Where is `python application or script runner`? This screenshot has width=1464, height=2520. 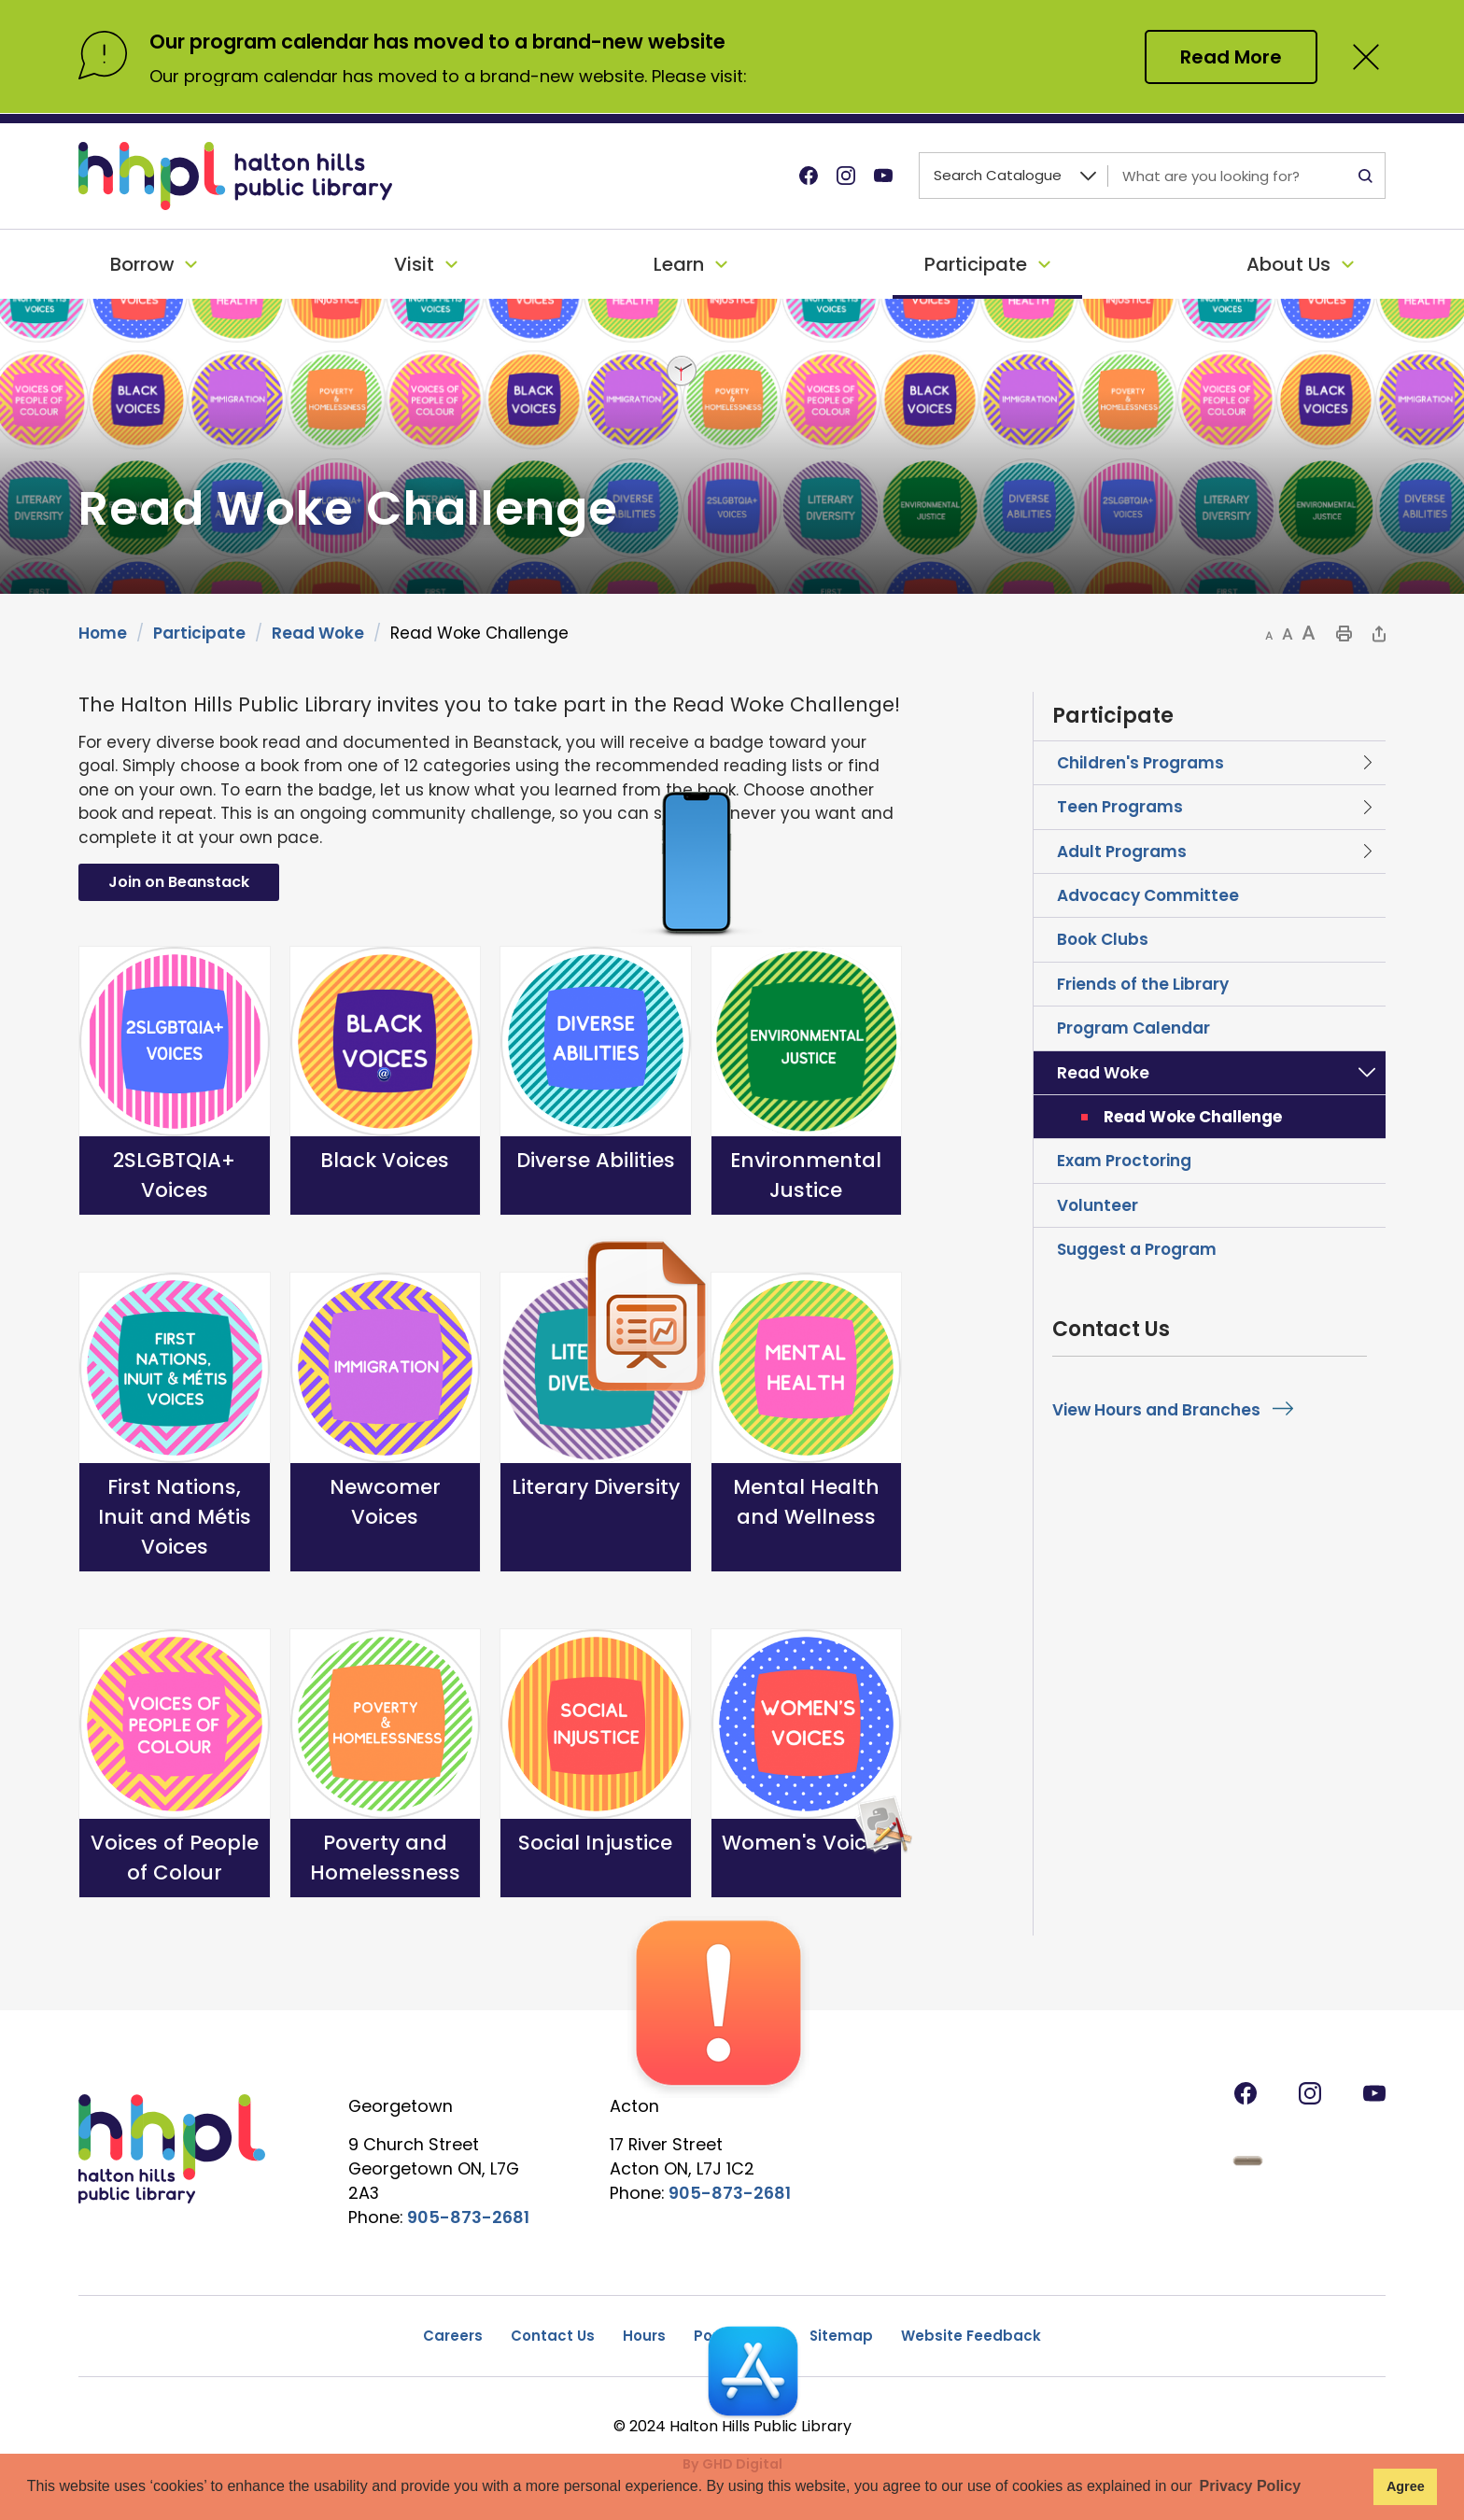 python application or script runner is located at coordinates (883, 1824).